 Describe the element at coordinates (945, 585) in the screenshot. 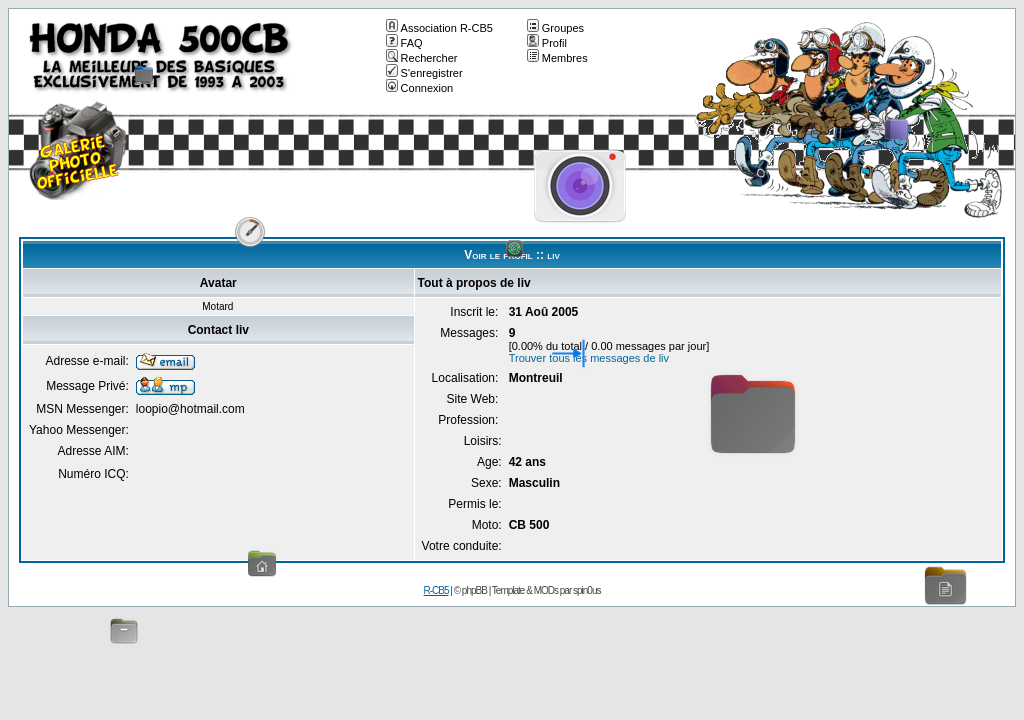

I see `open your documents folder` at that location.